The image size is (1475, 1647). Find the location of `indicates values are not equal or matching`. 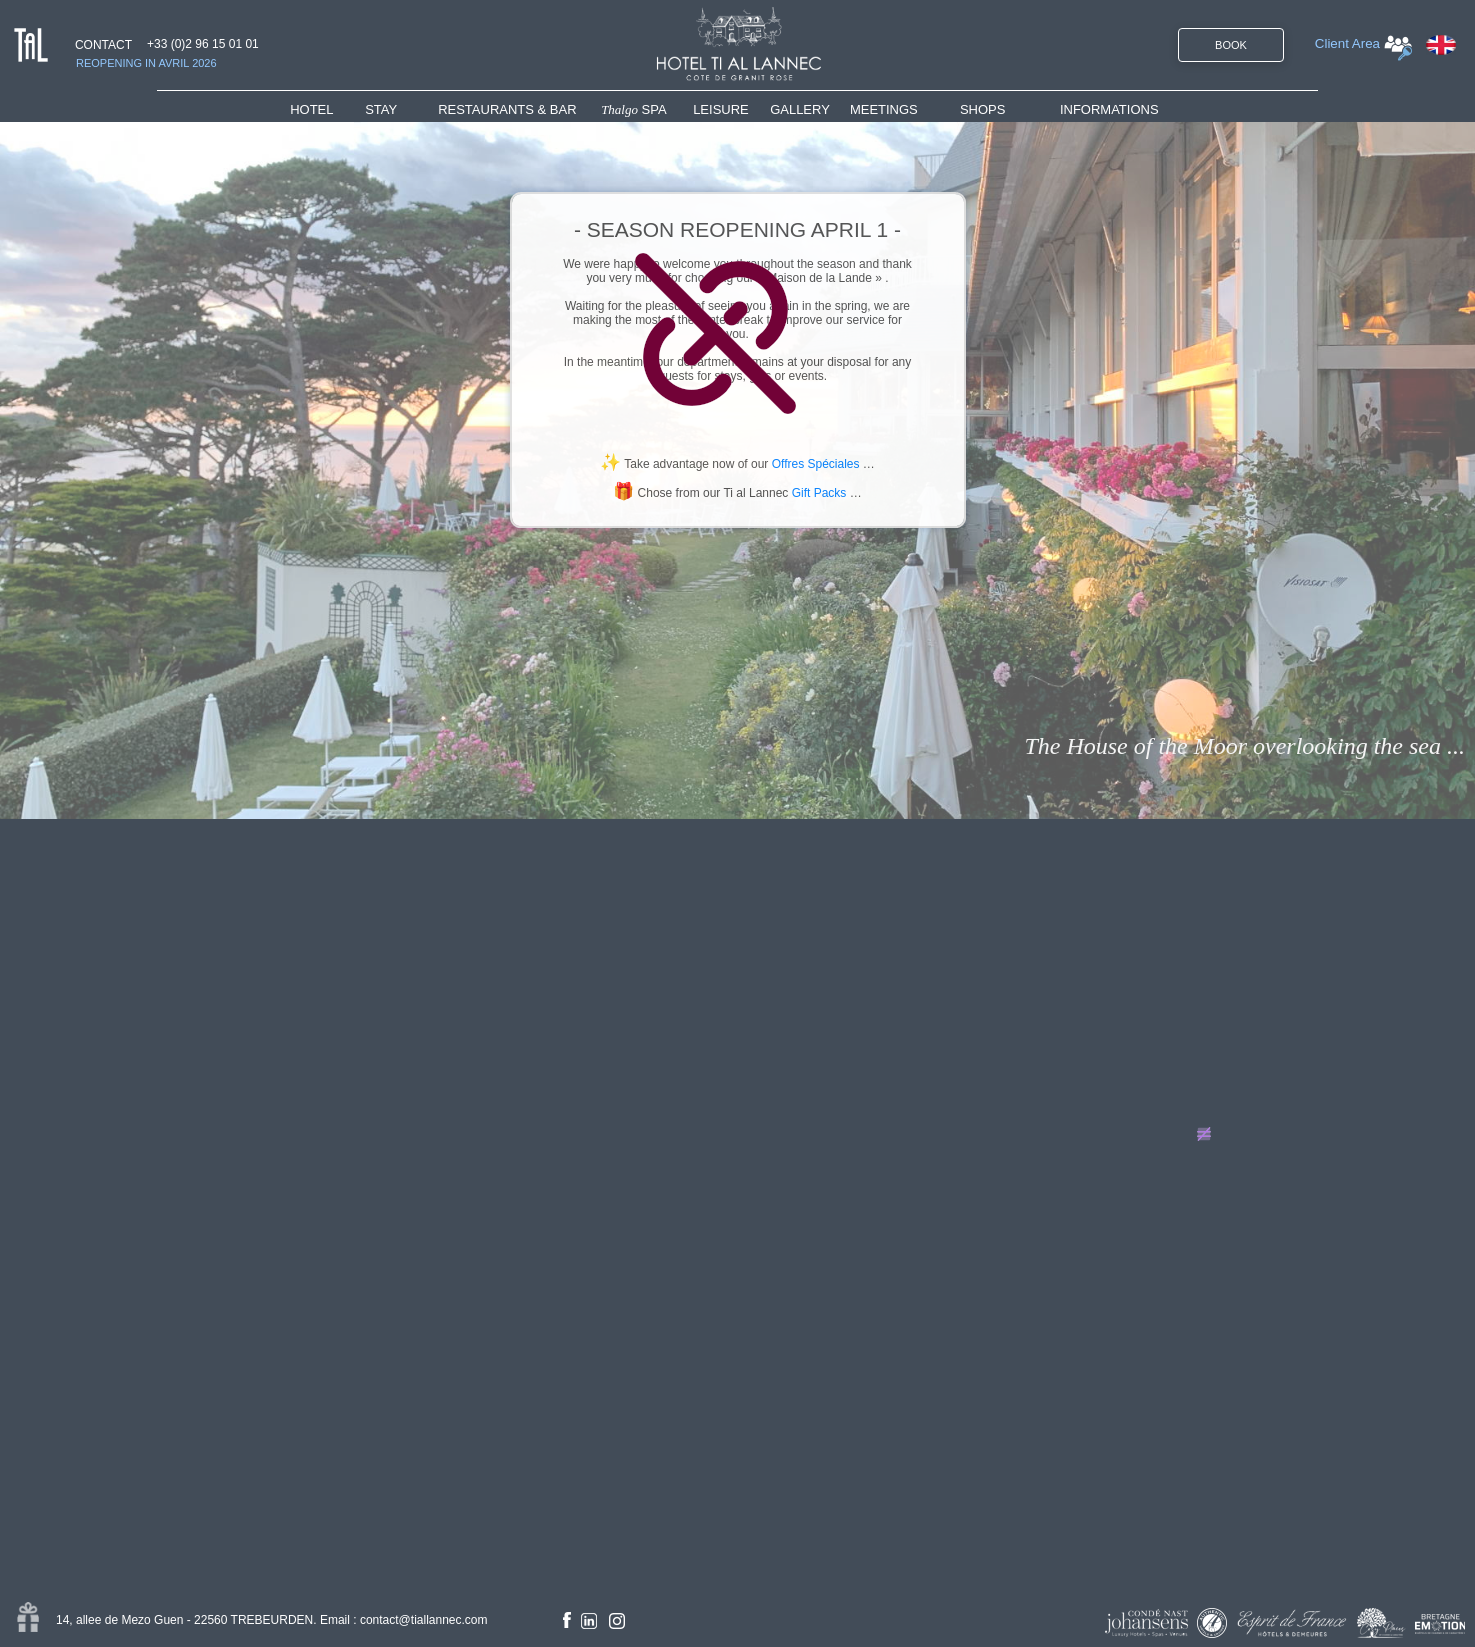

indicates values are not equal or matching is located at coordinates (1204, 1134).